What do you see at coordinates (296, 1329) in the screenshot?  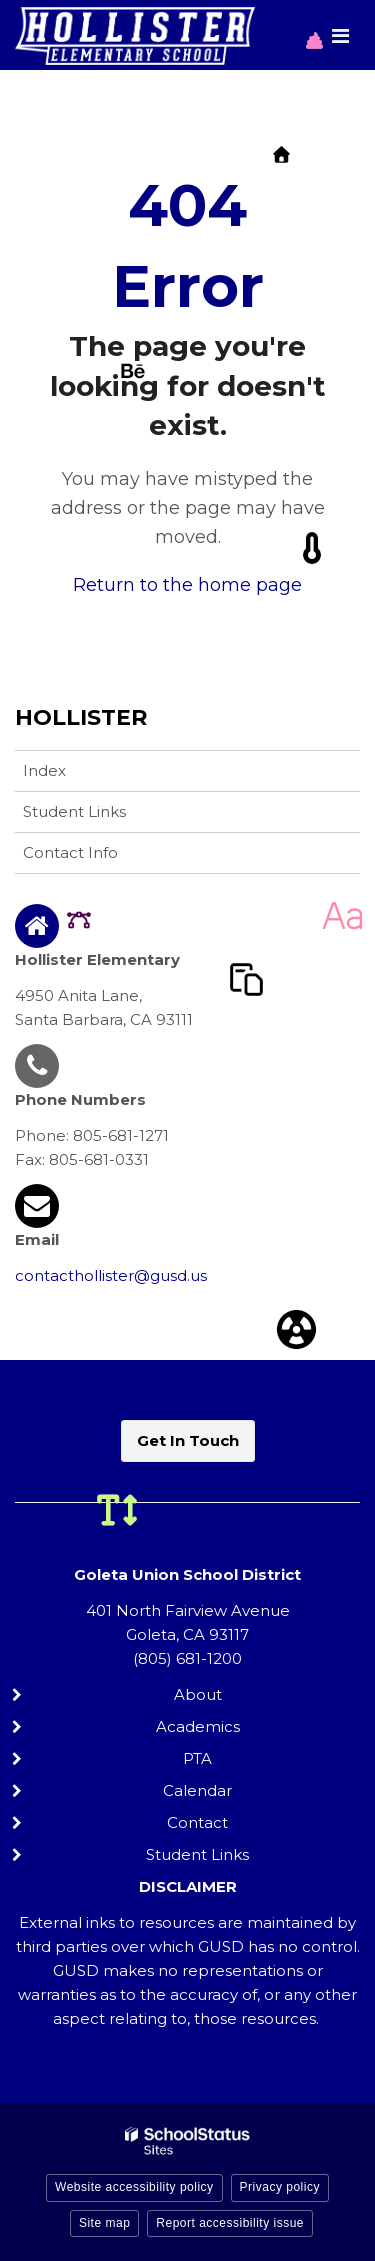 I see `indicates radioactive or hazardous material warning` at bounding box center [296, 1329].